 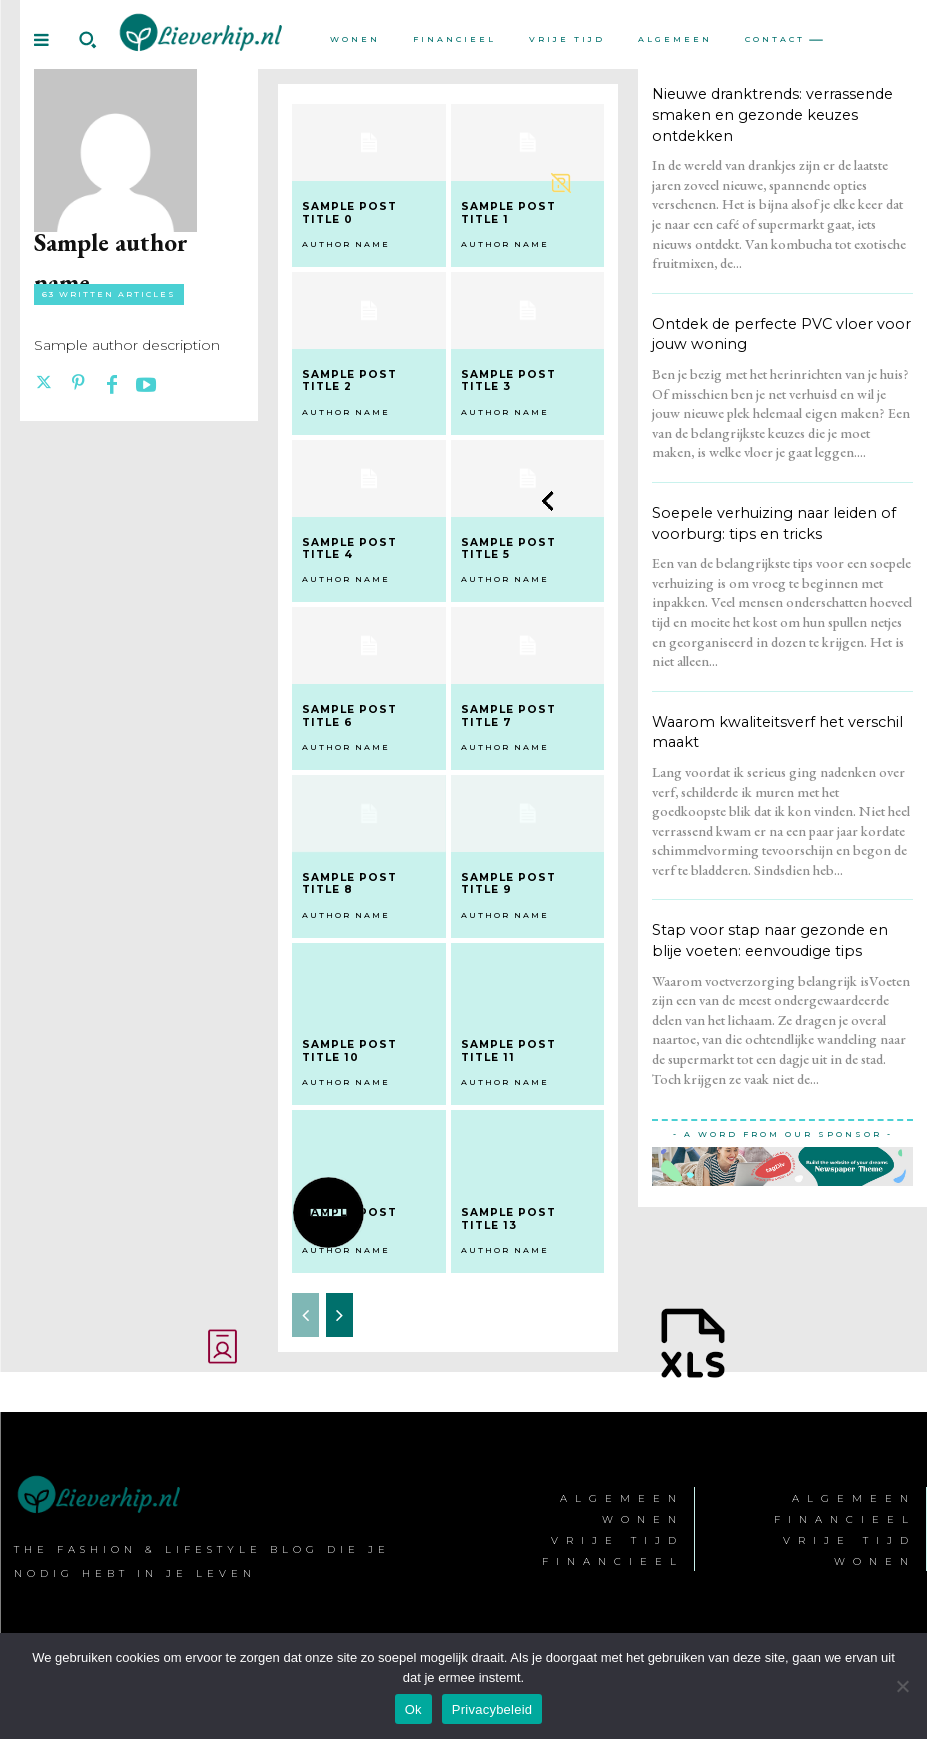 I want to click on go back to the previous screen, so click(x=548, y=501).